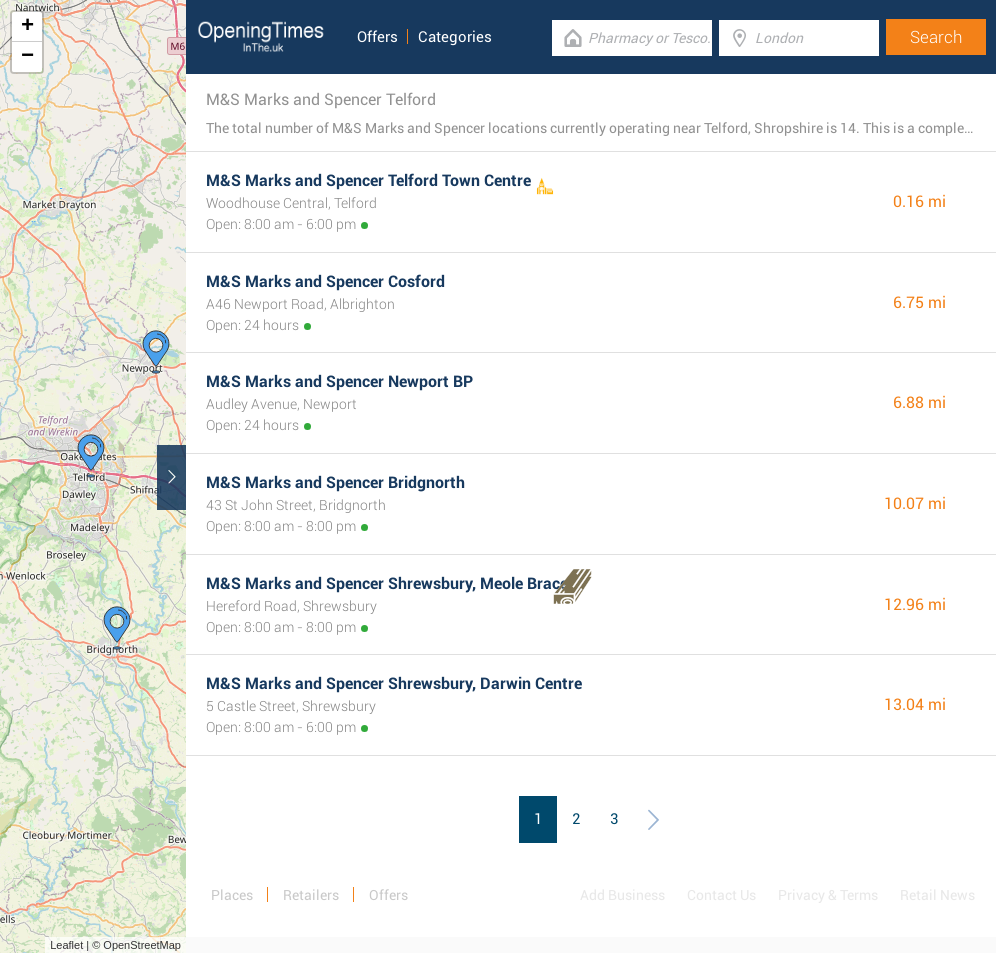 The image size is (996, 953). Describe the element at coordinates (545, 186) in the screenshot. I see `locate nearby churches or places of worship` at that location.